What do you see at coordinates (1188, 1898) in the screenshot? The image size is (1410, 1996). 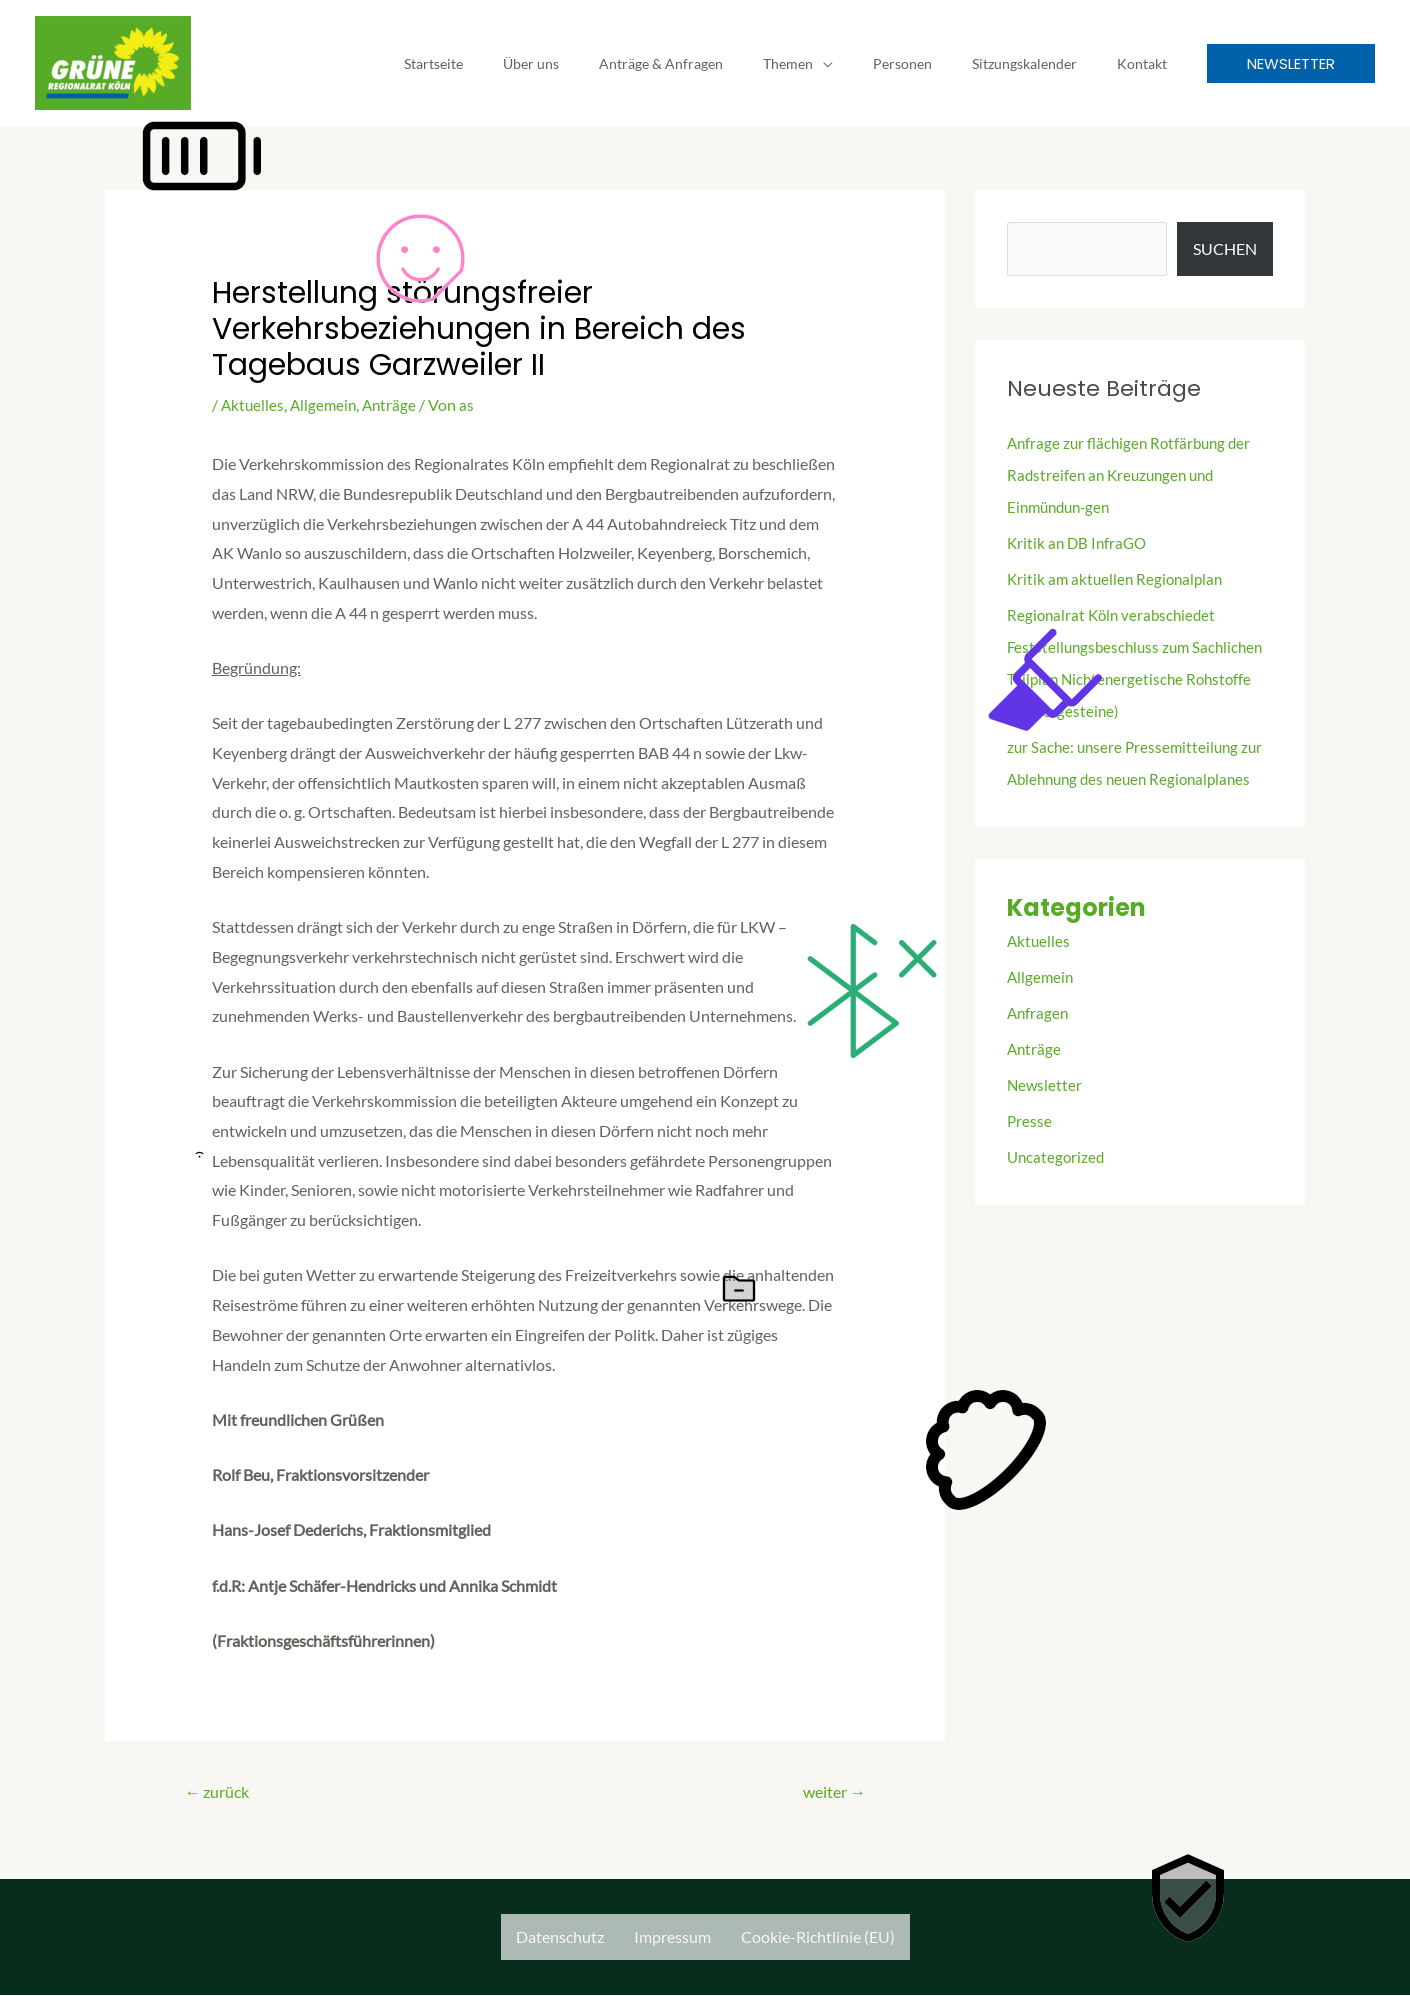 I see `indicates a verified or trusted user account` at bounding box center [1188, 1898].